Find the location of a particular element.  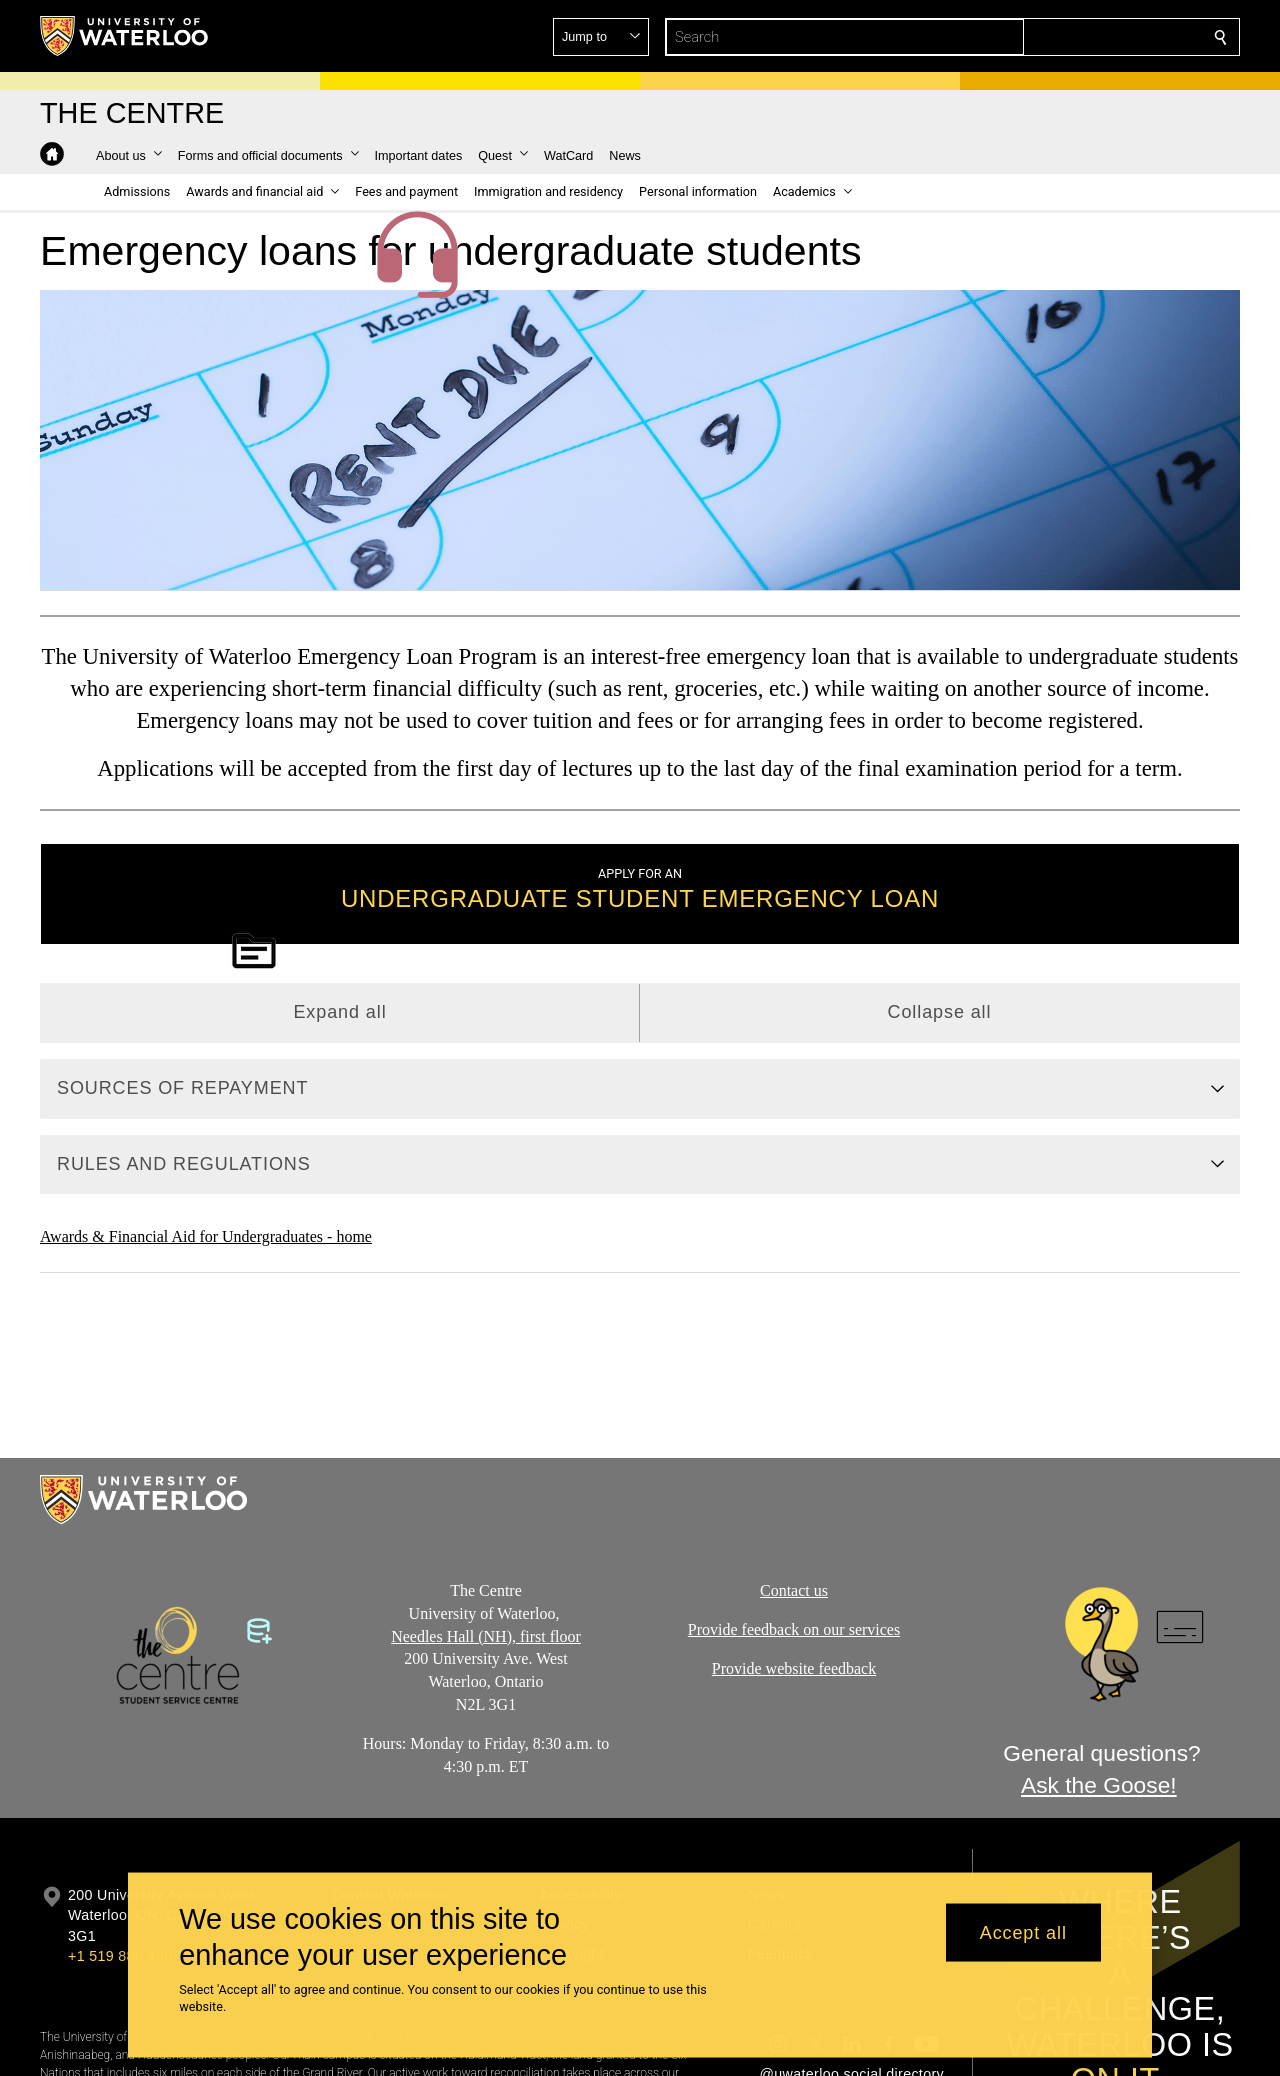

add a new database is located at coordinates (258, 1630).